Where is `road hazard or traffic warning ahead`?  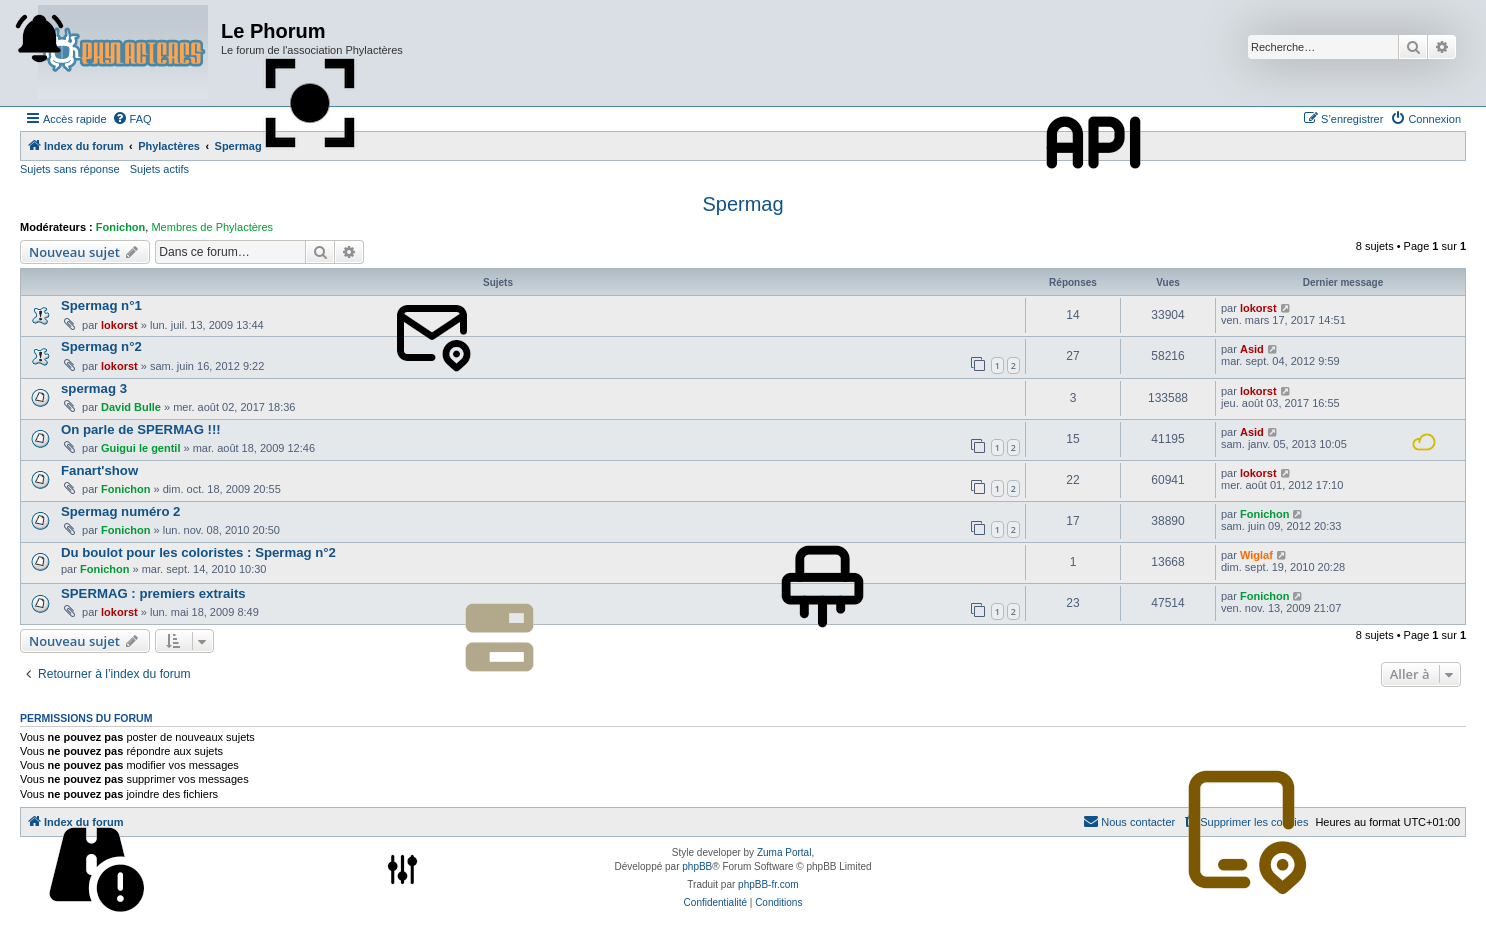 road hazard or traffic warning ahead is located at coordinates (91, 864).